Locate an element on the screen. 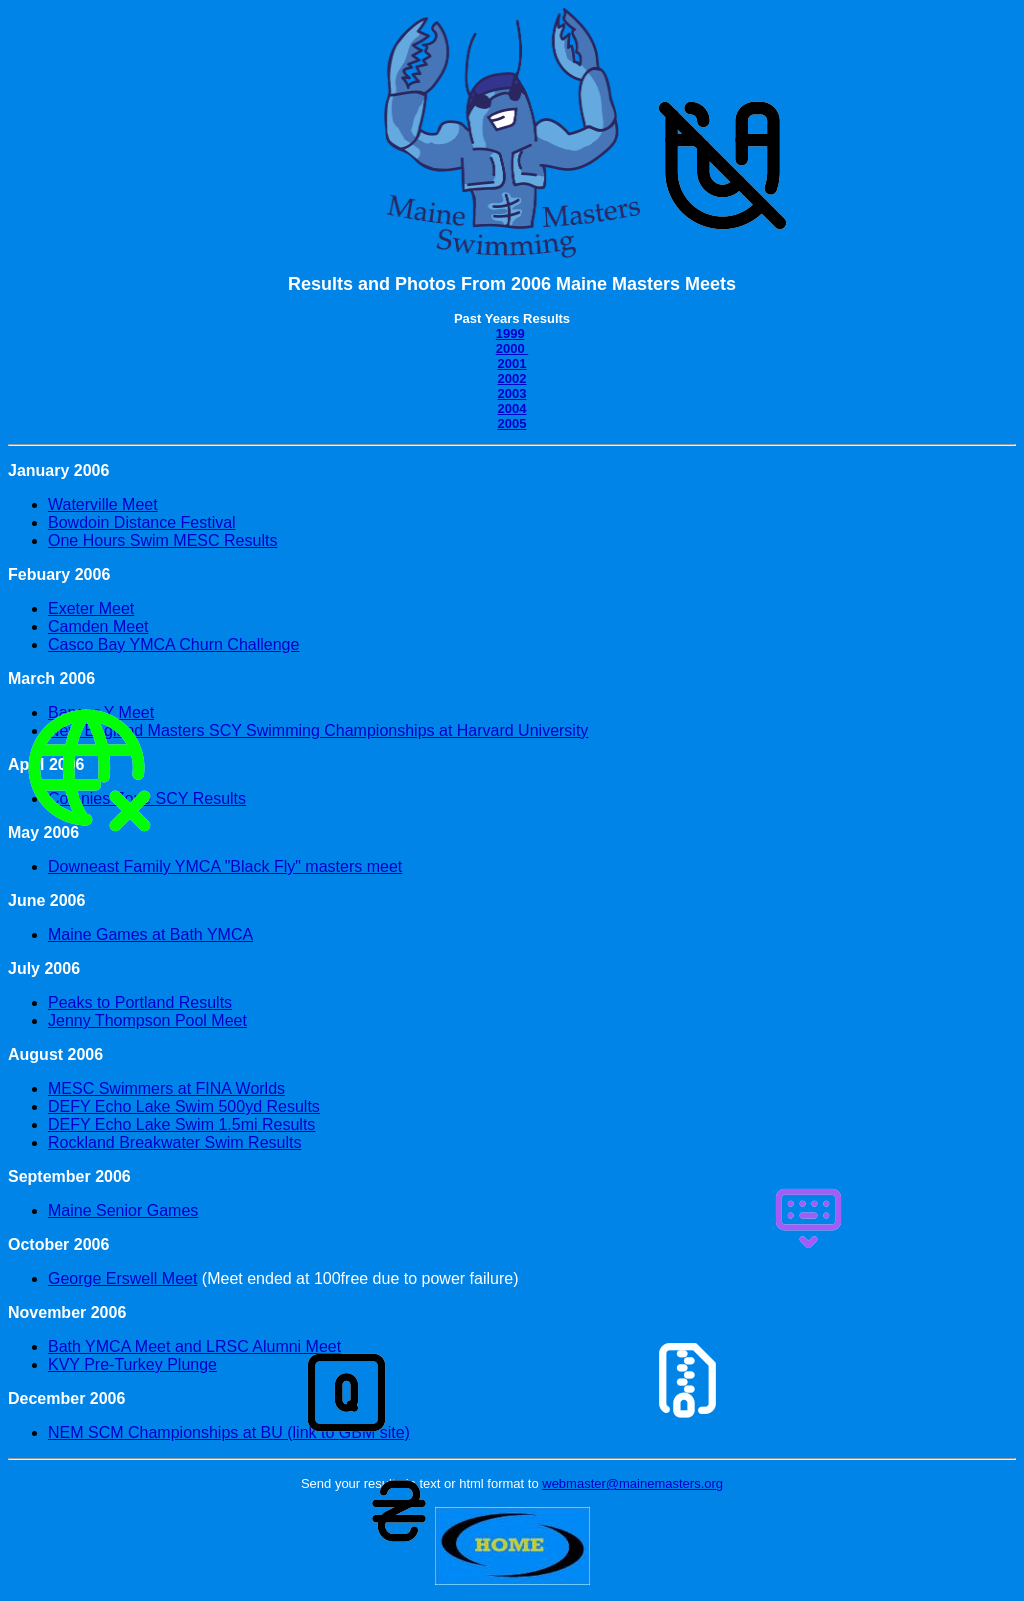 Image resolution: width=1024 pixels, height=1601 pixels. indicates no internet connection is located at coordinates (86, 767).